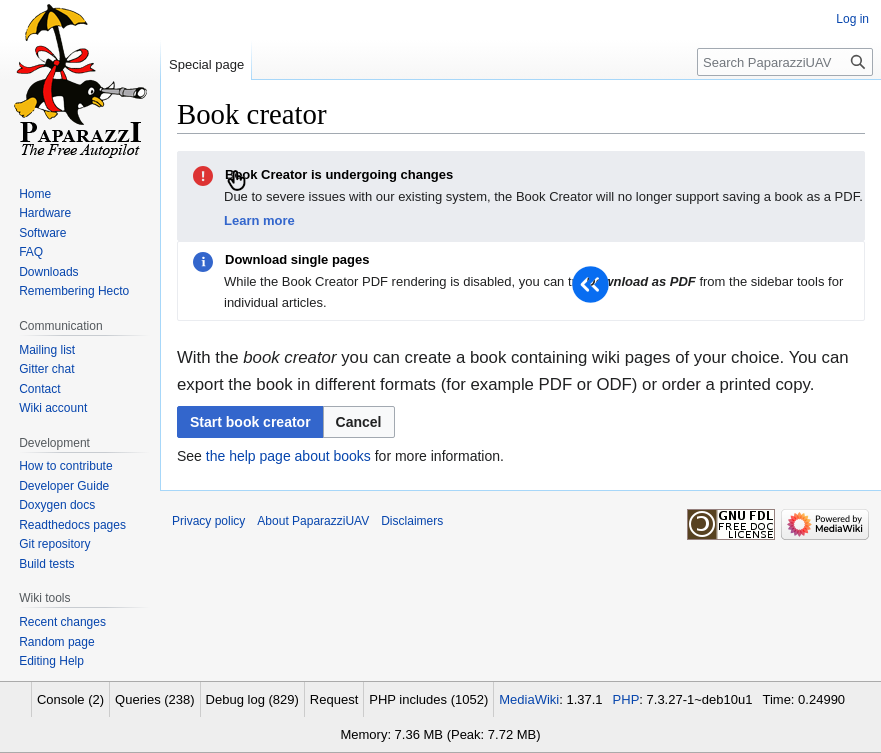 The image size is (881, 753). Describe the element at coordinates (590, 284) in the screenshot. I see `go back to the beginning` at that location.